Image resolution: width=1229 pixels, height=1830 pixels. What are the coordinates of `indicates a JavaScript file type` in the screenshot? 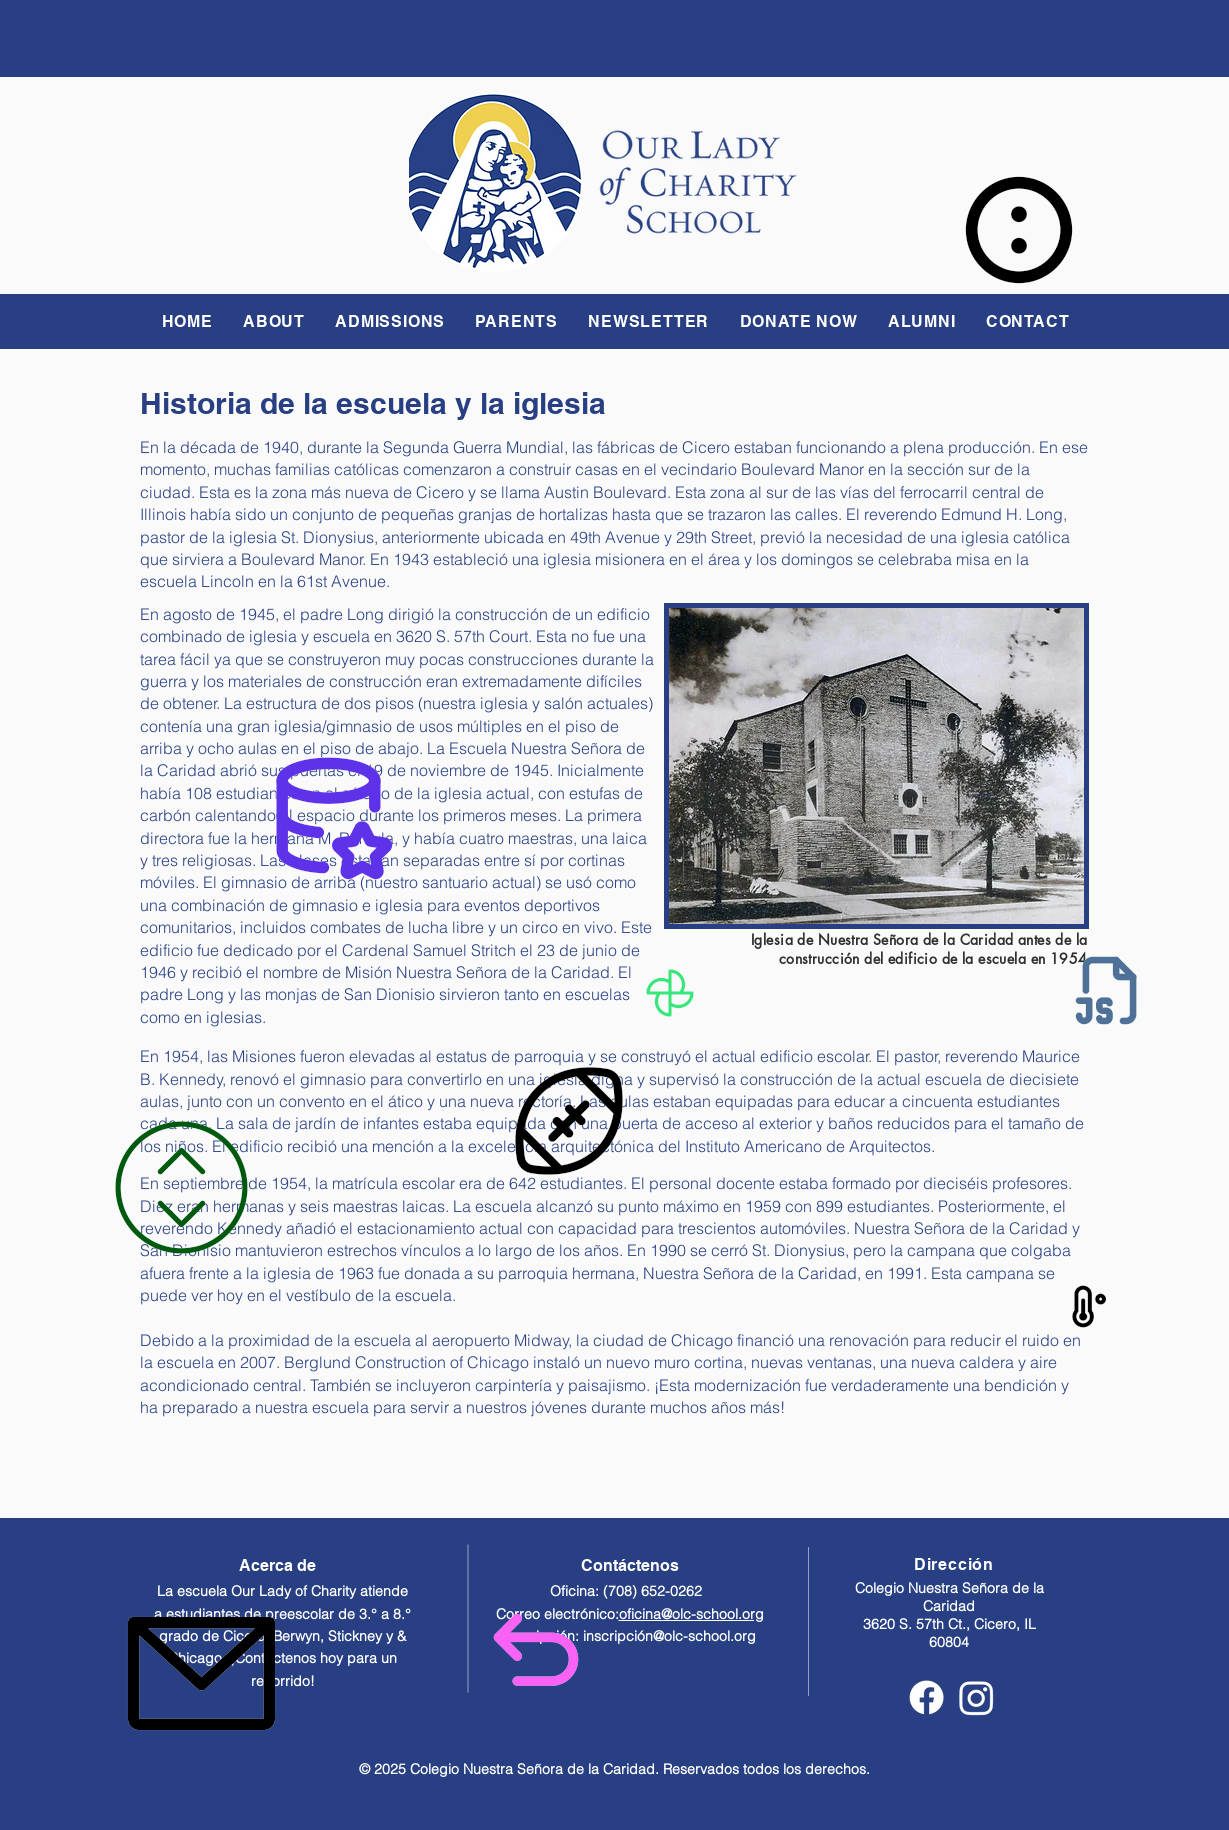 It's located at (1109, 990).